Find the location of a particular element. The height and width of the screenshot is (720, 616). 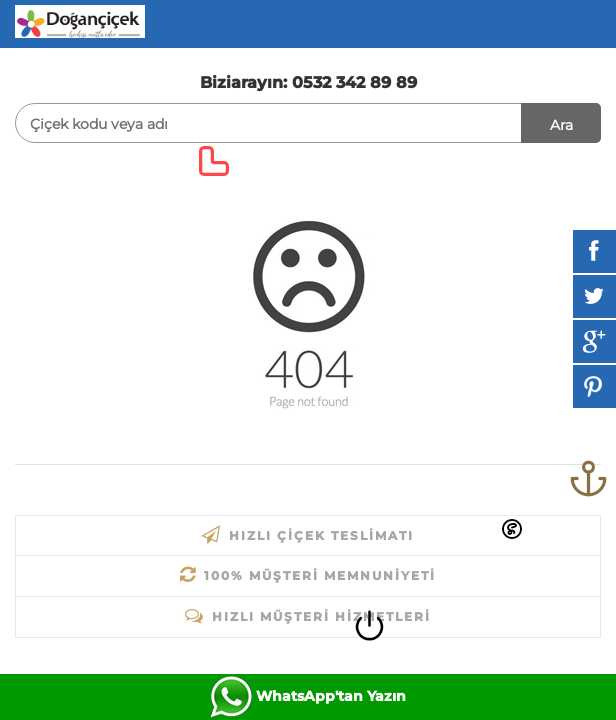

anchor a component or element in place is located at coordinates (588, 478).